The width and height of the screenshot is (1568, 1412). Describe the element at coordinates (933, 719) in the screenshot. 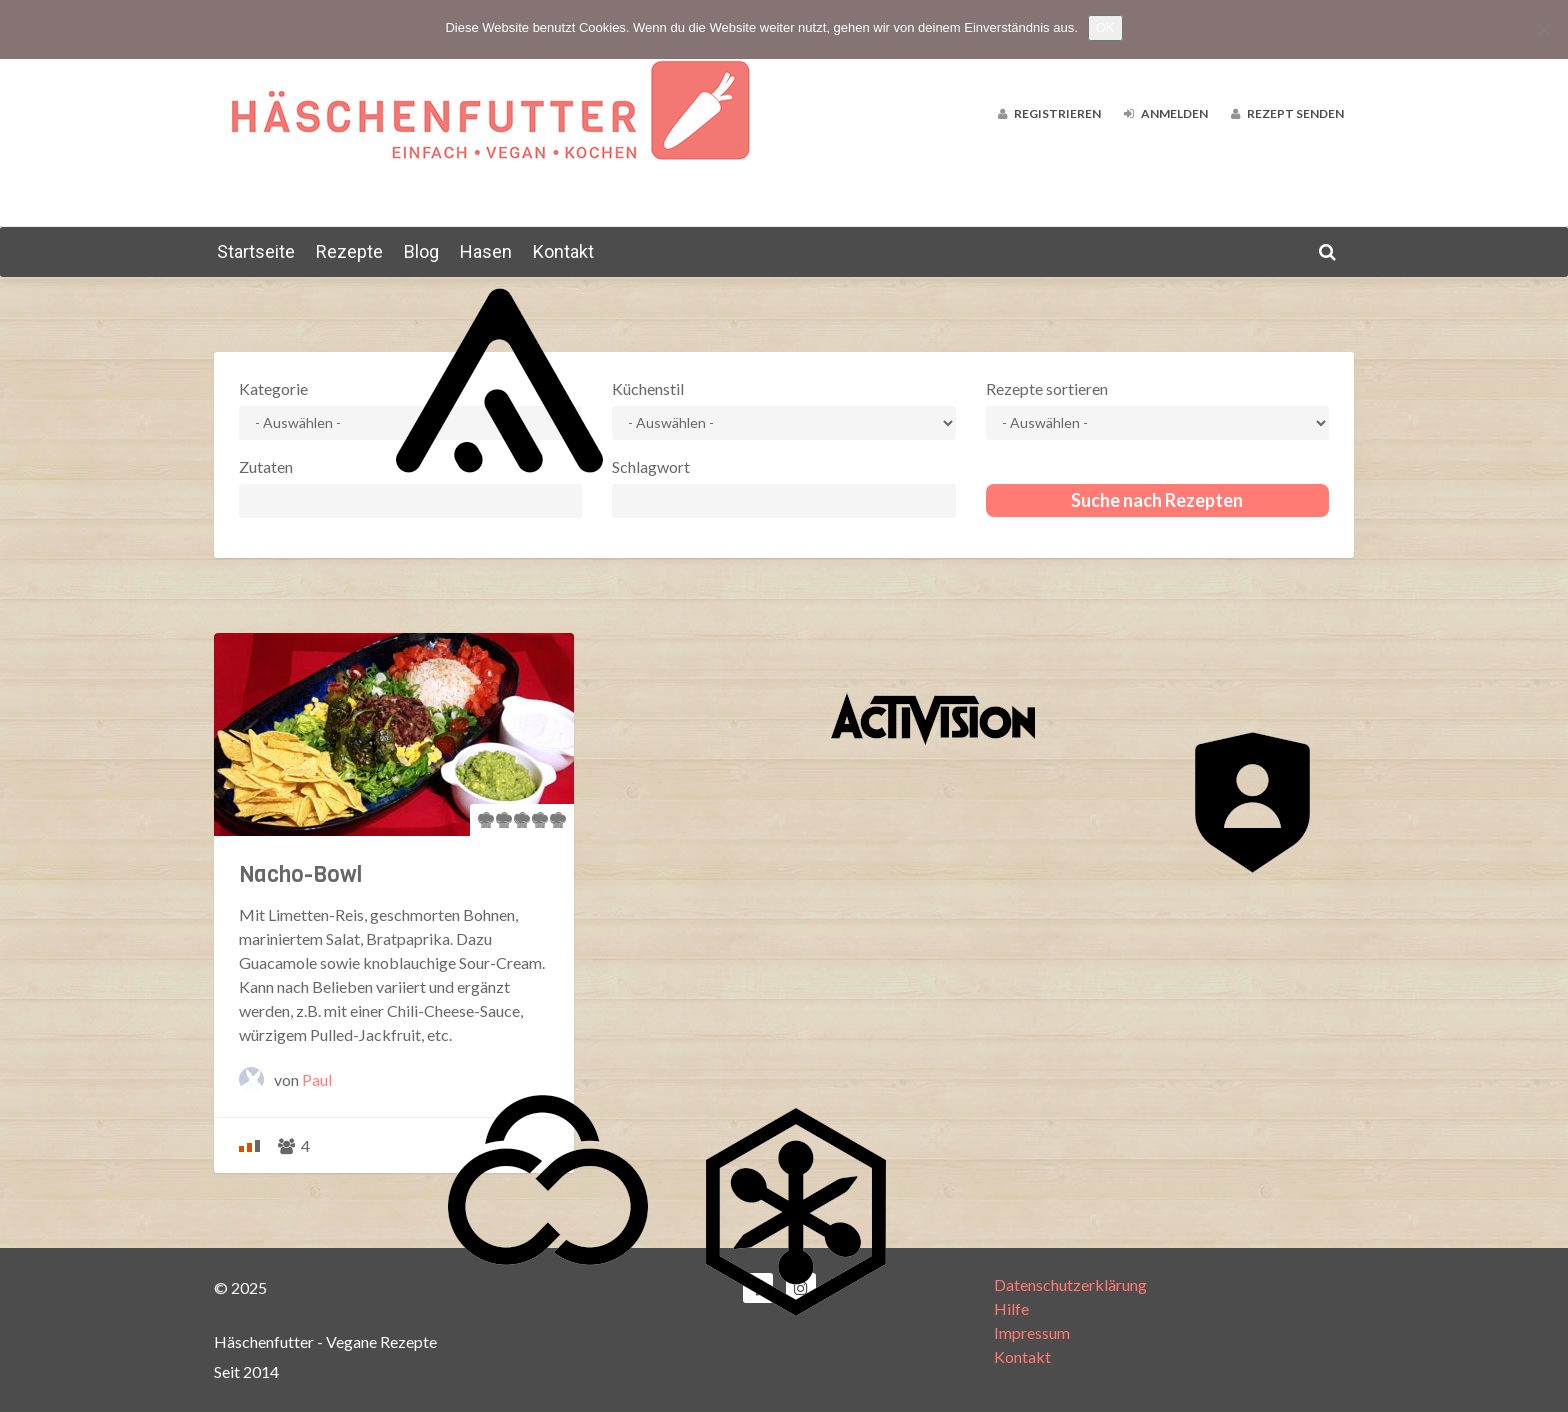

I see `activision company logo` at that location.